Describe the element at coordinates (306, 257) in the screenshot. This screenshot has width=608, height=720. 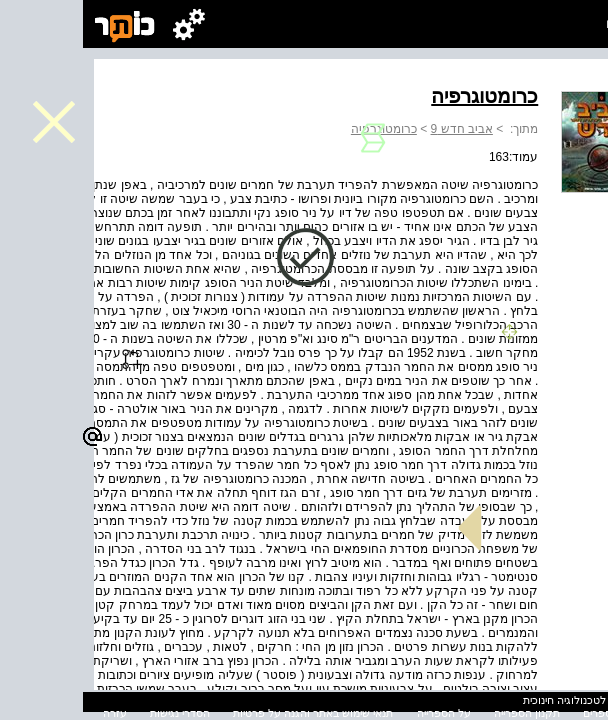
I see `indicates a passed or successful test` at that location.